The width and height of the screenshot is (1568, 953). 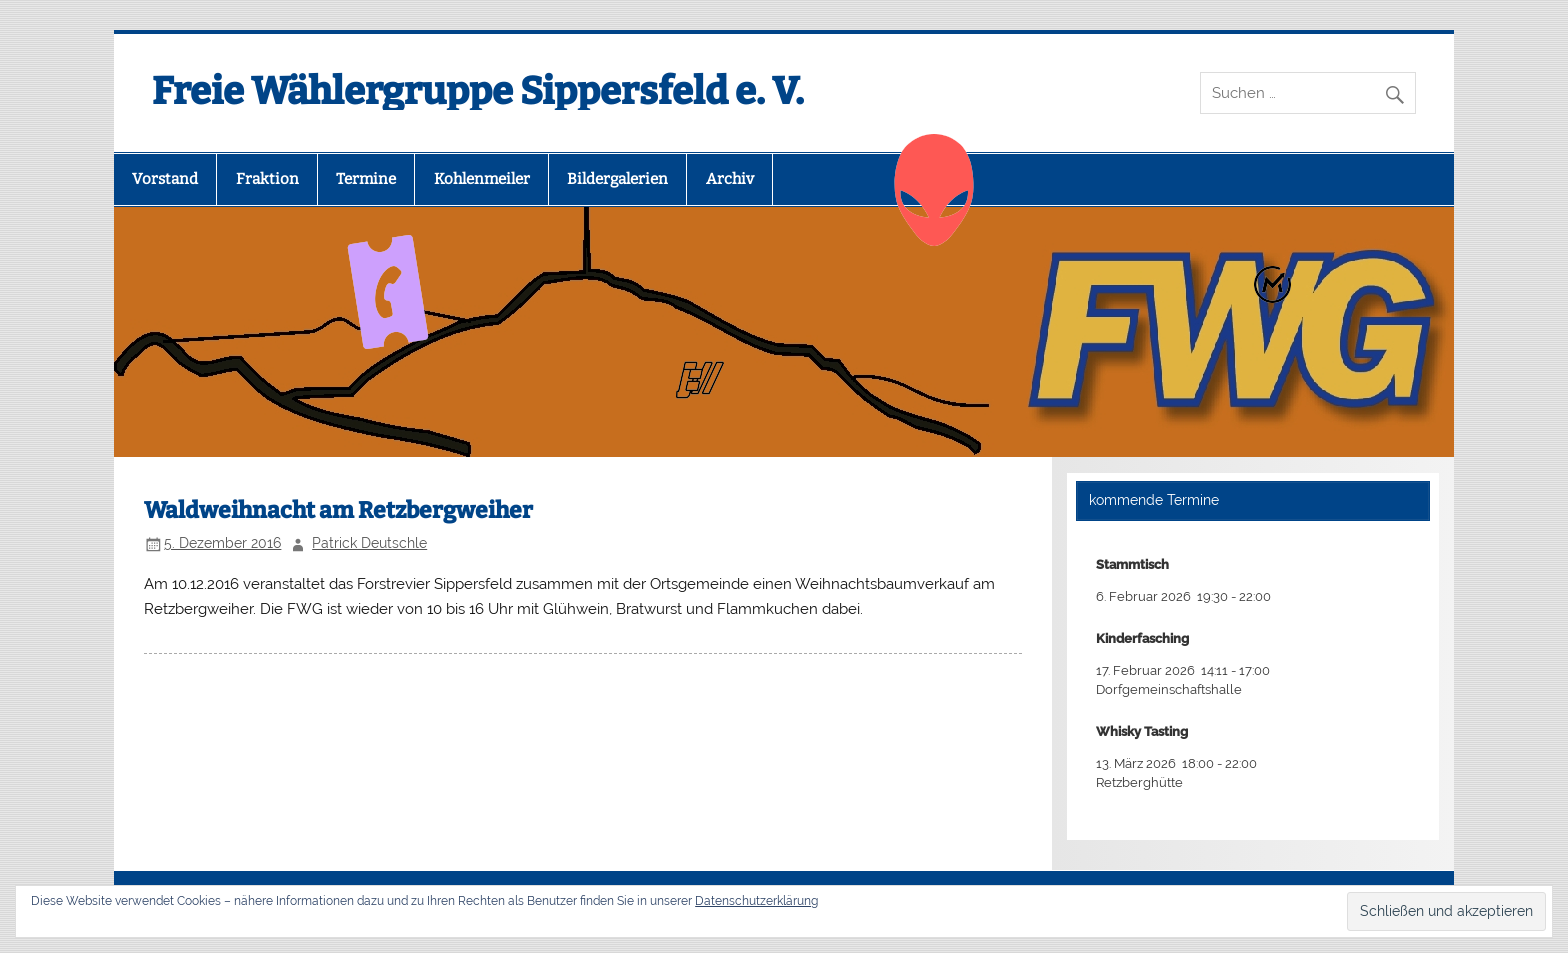 I want to click on Alienware brand logo, so click(x=934, y=190).